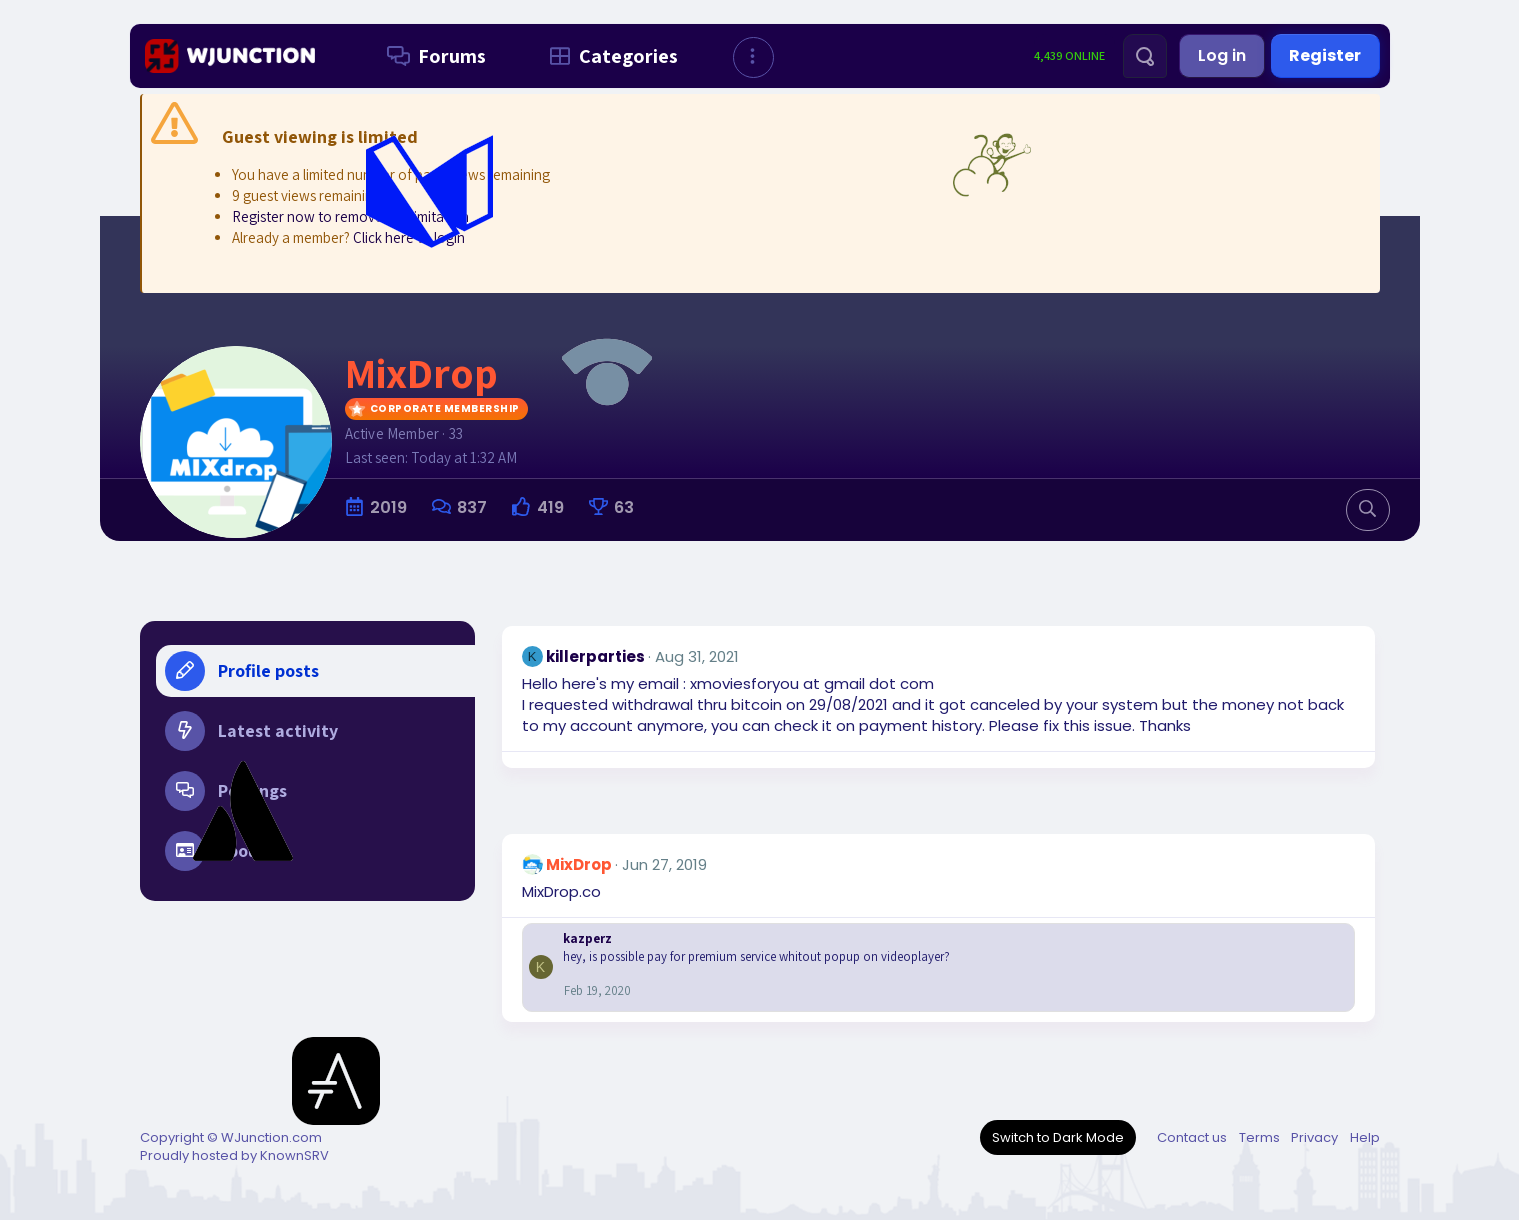 The image size is (1519, 1220). What do you see at coordinates (243, 811) in the screenshot?
I see `atlassian company logo` at bounding box center [243, 811].